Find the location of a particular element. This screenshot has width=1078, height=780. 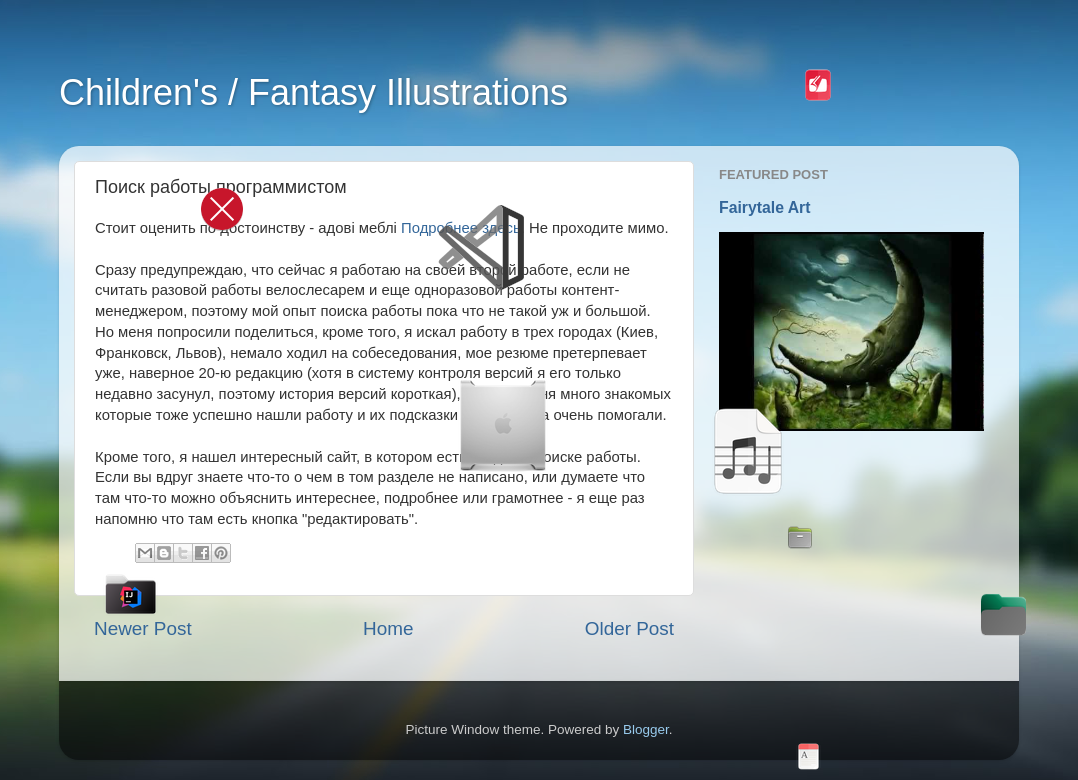

open visual studio code is located at coordinates (481, 247).